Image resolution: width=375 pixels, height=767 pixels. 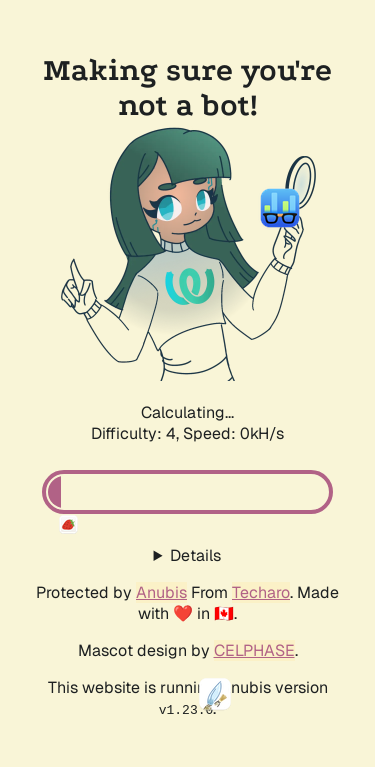 I want to click on open geekbench to benchmark device performance, so click(x=280, y=208).